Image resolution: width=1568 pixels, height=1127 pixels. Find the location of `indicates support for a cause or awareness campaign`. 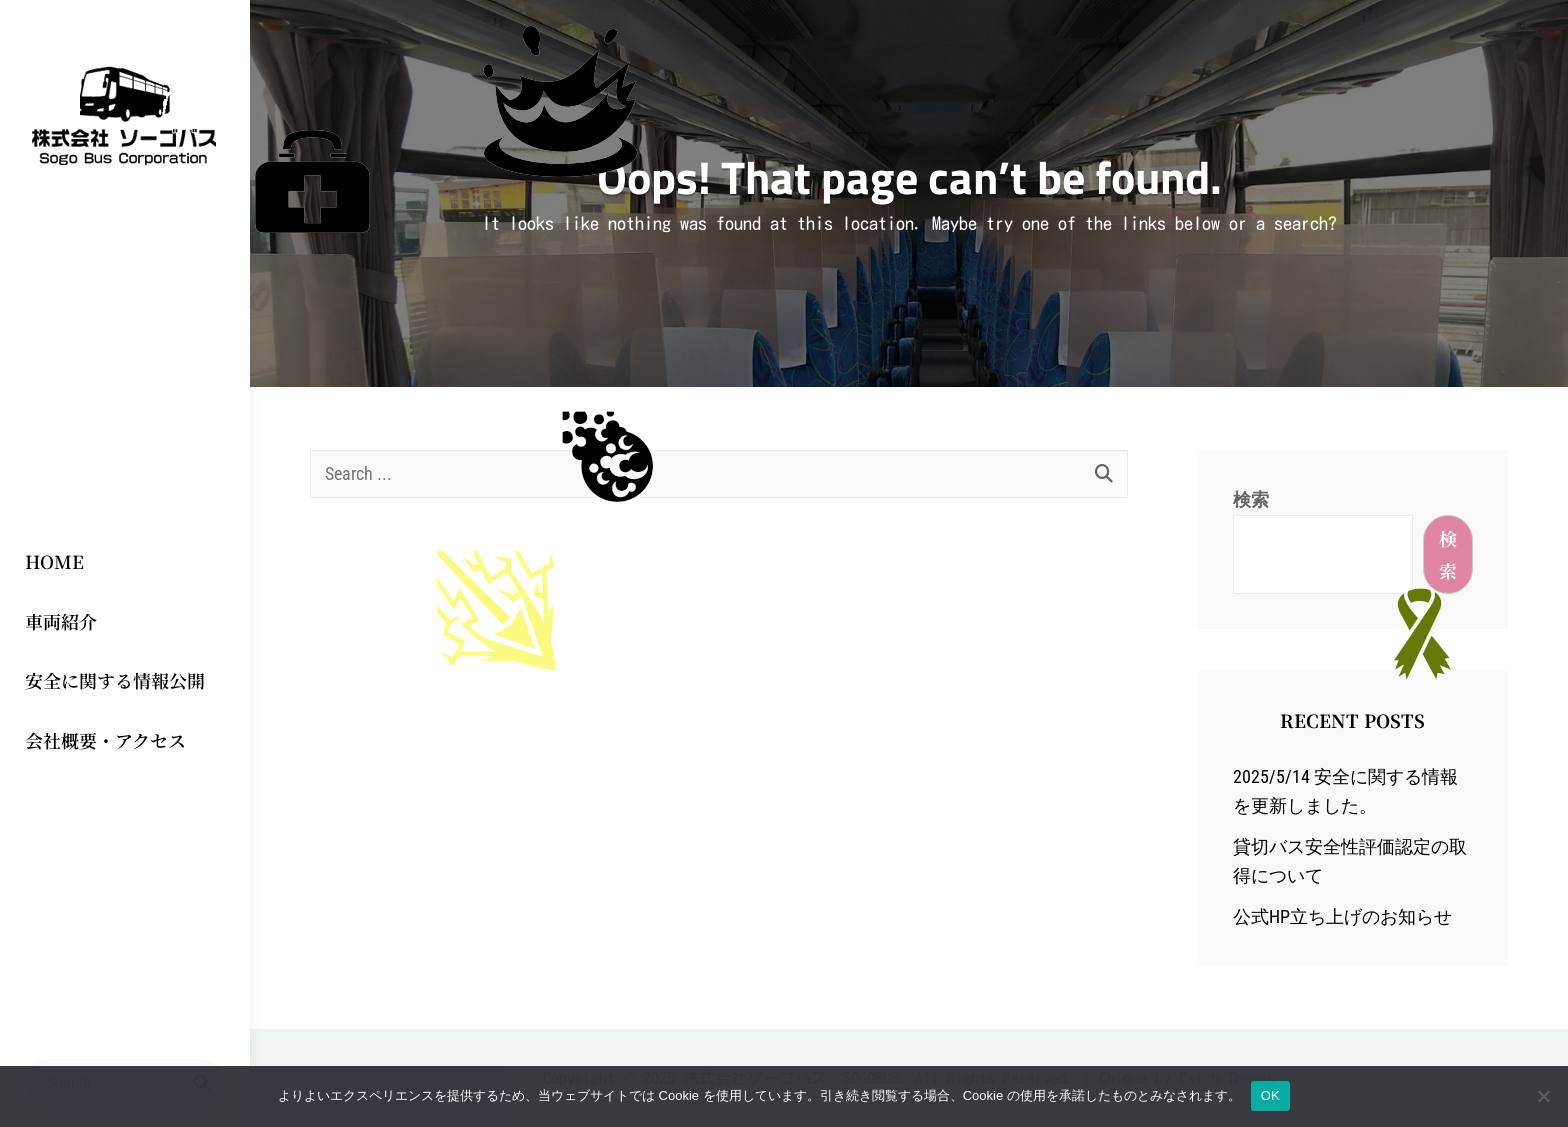

indicates support for a cause or awareness campaign is located at coordinates (1421, 634).